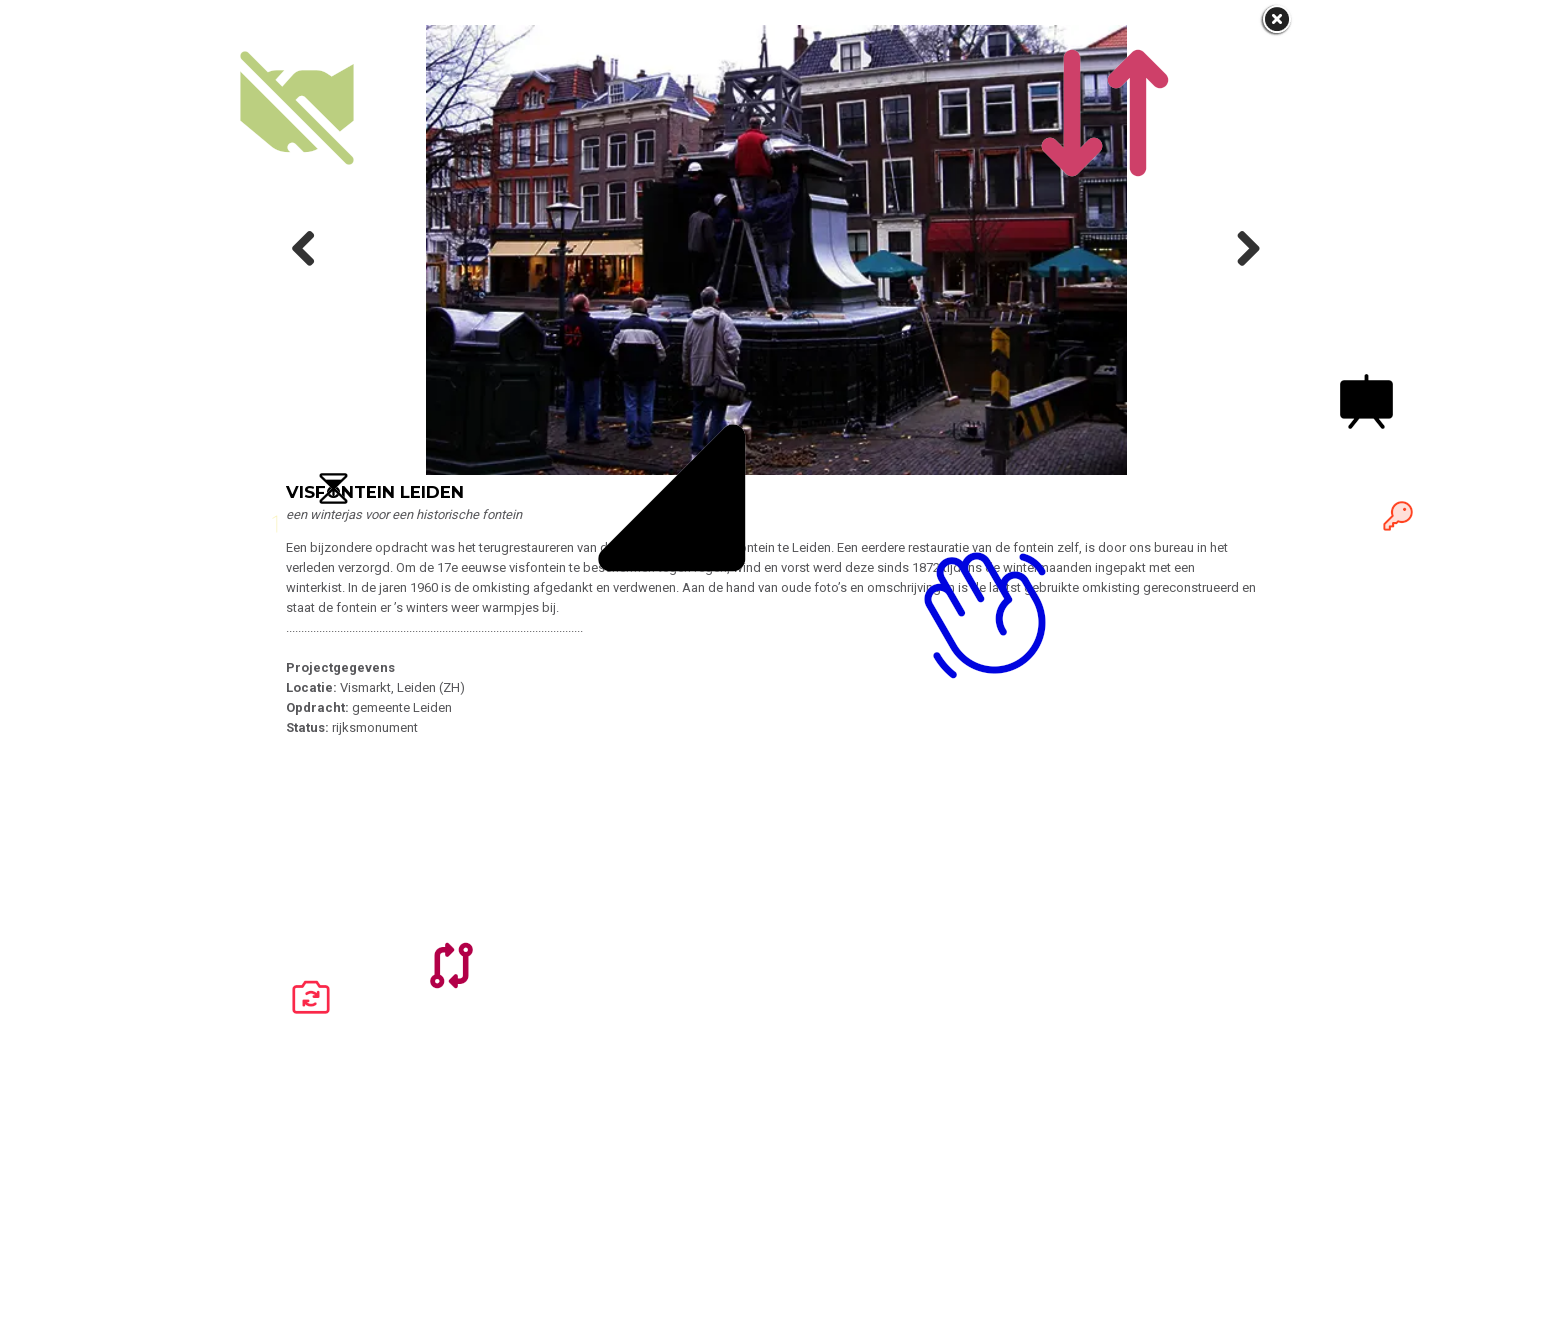 Image resolution: width=1553 pixels, height=1321 pixels. Describe the element at coordinates (297, 108) in the screenshot. I see `indicates a canceled or declined agreement` at that location.